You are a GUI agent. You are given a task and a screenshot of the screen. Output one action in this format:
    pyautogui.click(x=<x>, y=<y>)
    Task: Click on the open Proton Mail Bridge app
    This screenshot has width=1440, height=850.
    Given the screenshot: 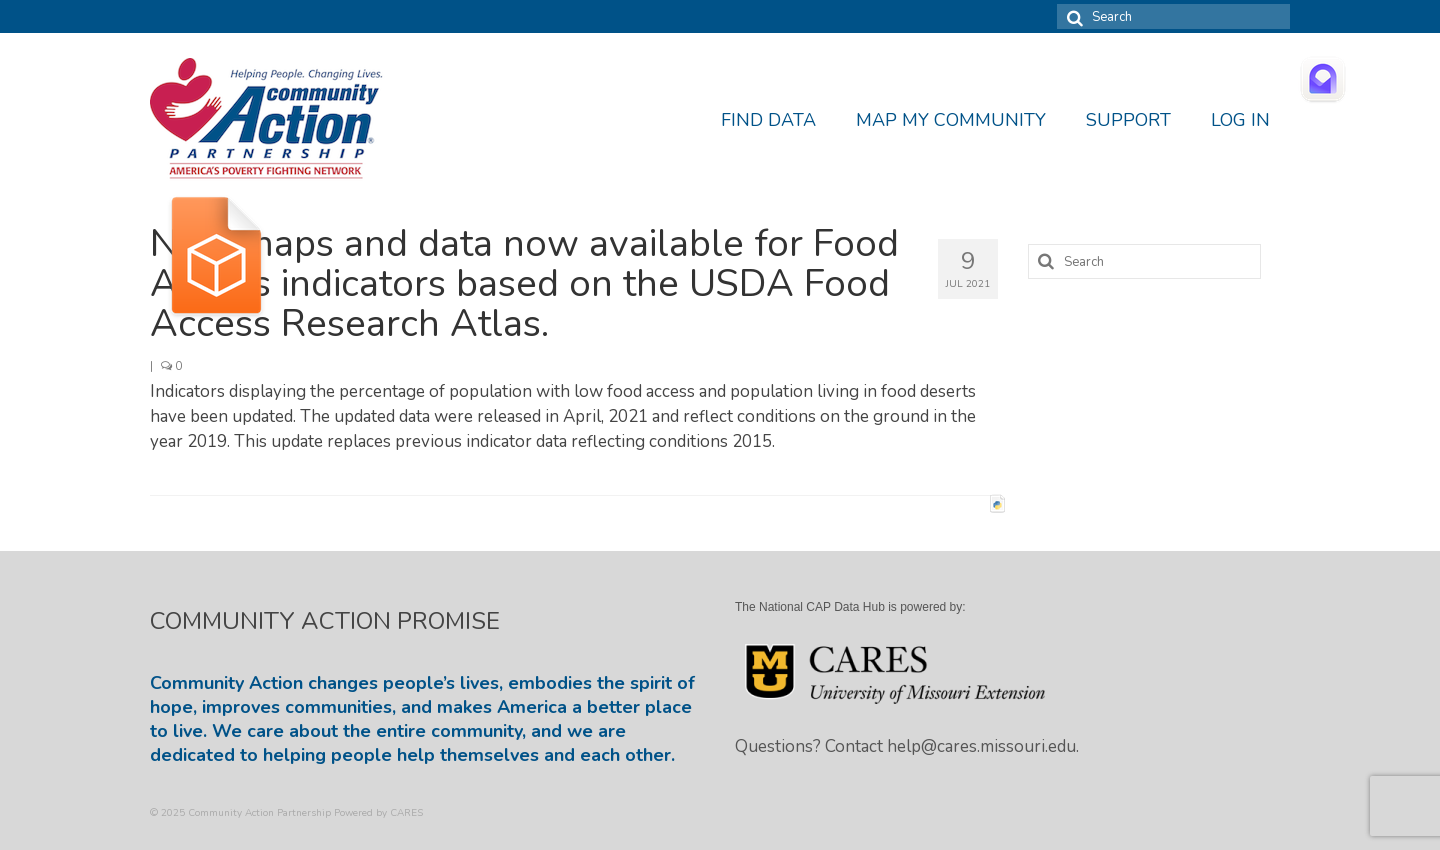 What is the action you would take?
    pyautogui.click(x=1323, y=79)
    